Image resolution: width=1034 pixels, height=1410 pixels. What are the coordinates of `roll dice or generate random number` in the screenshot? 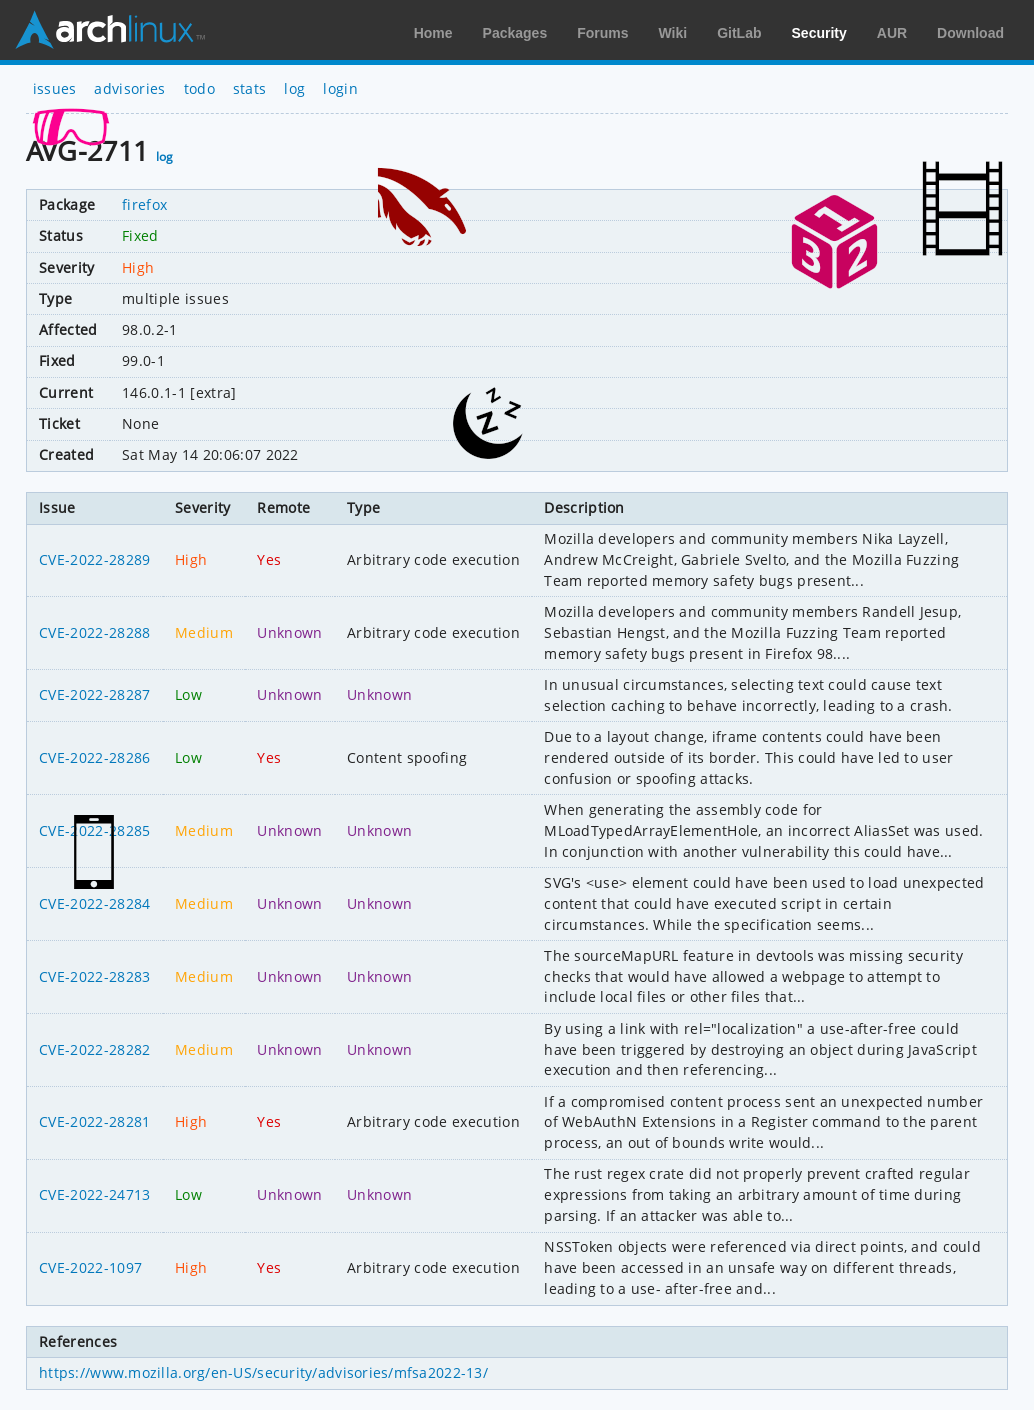 It's located at (834, 242).